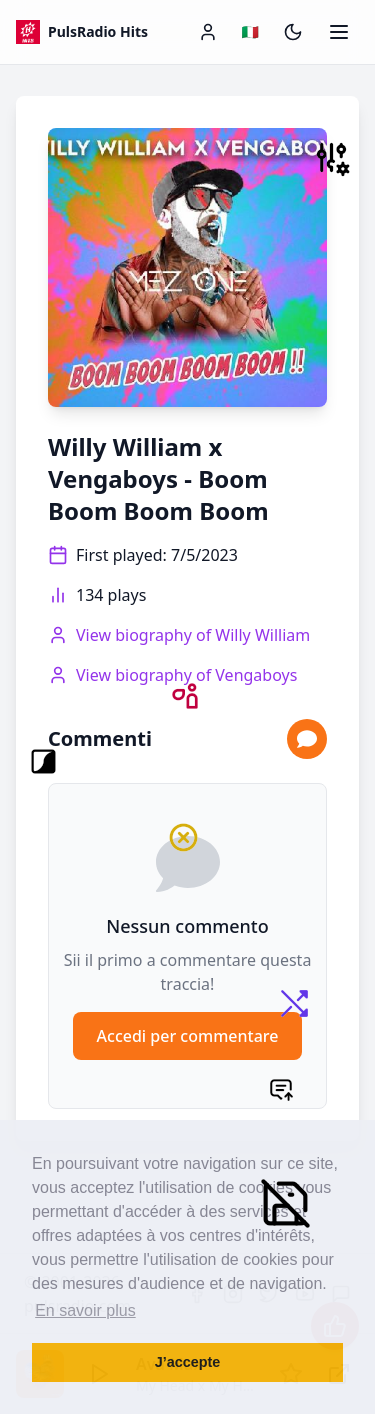  Describe the element at coordinates (331, 157) in the screenshot. I see `access advanced settings or configuration options` at that location.